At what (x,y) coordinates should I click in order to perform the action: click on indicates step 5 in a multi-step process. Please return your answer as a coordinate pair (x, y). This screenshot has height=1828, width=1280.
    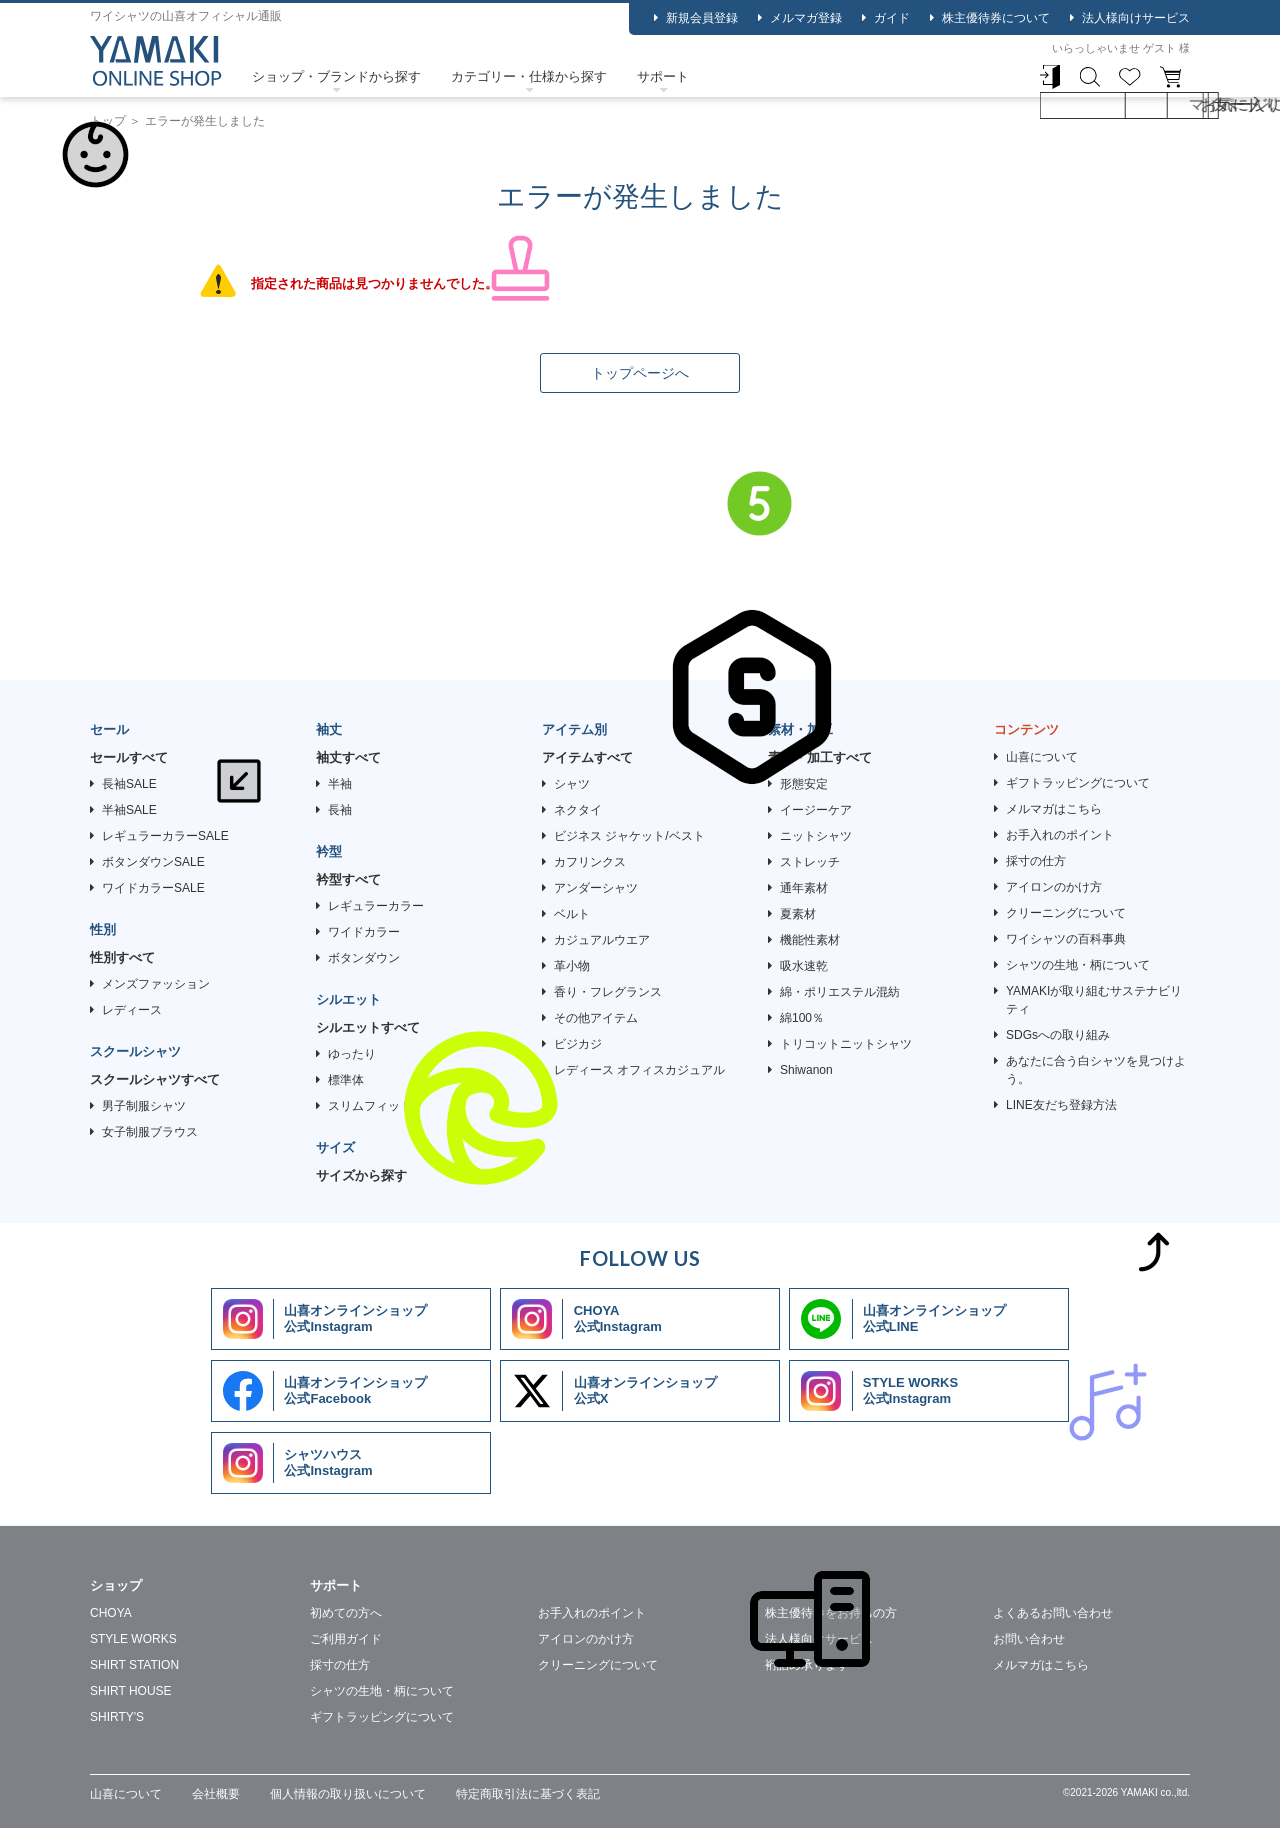
    Looking at the image, I should click on (759, 503).